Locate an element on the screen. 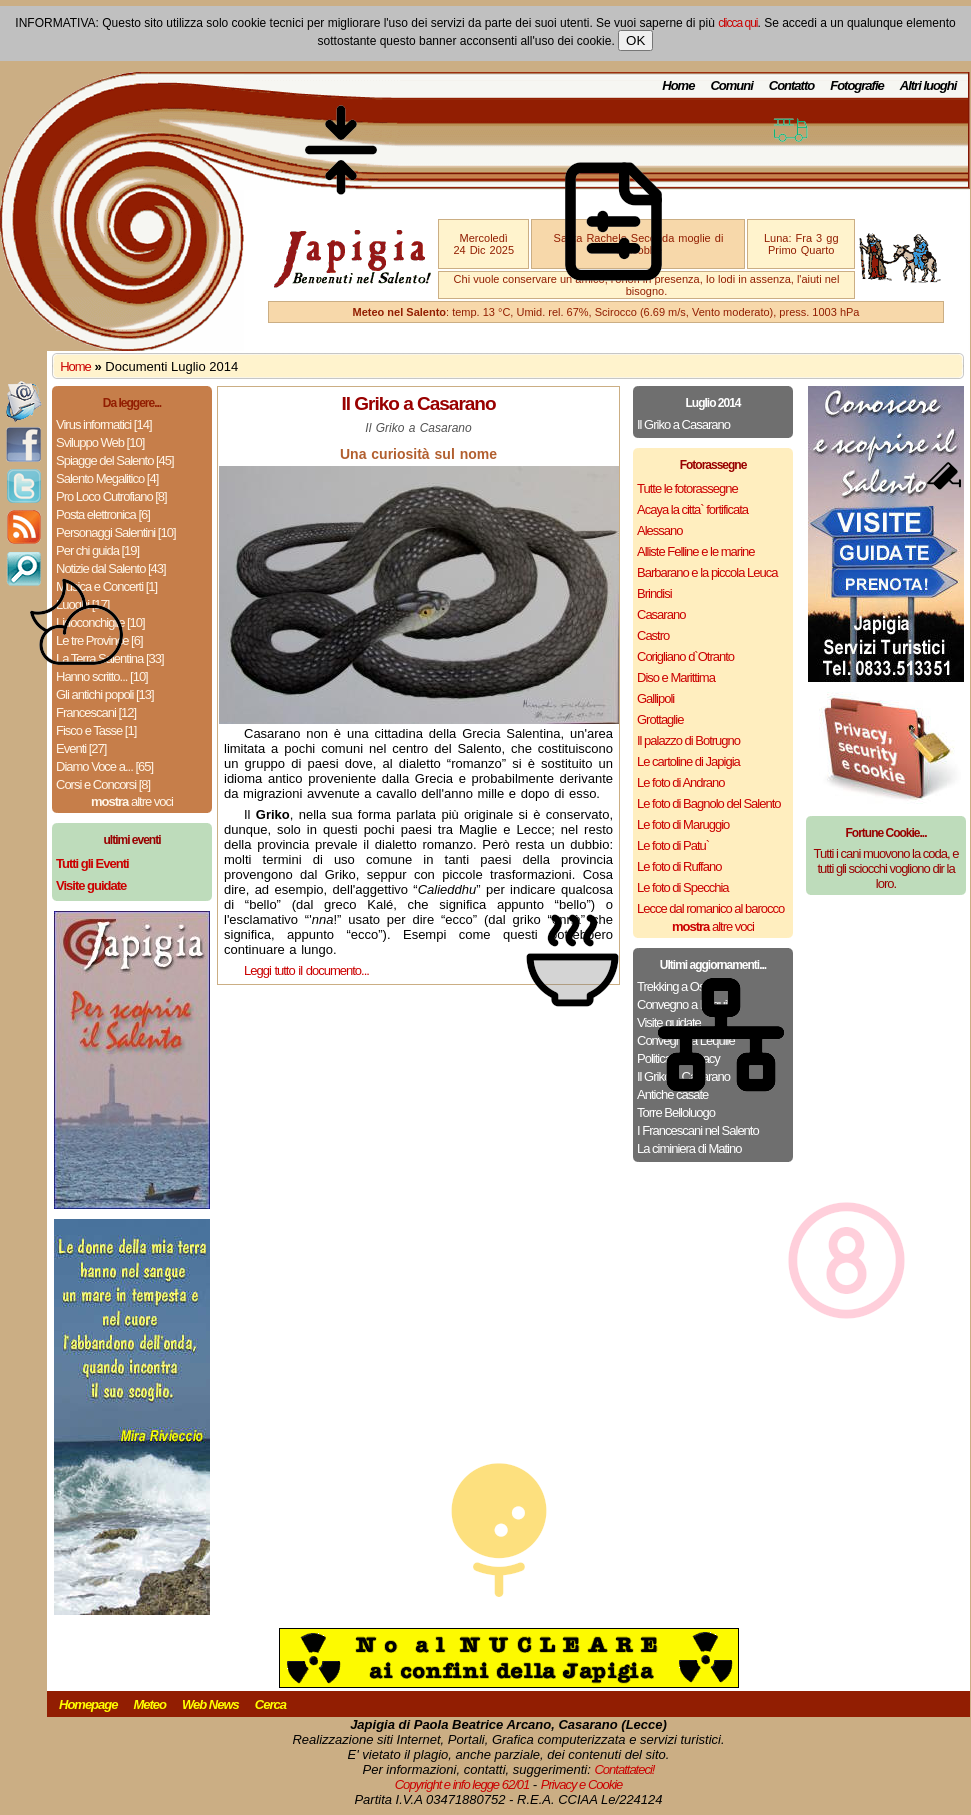 Image resolution: width=971 pixels, height=1815 pixels. indicates nighttime or evening weather conditions is located at coordinates (74, 626).